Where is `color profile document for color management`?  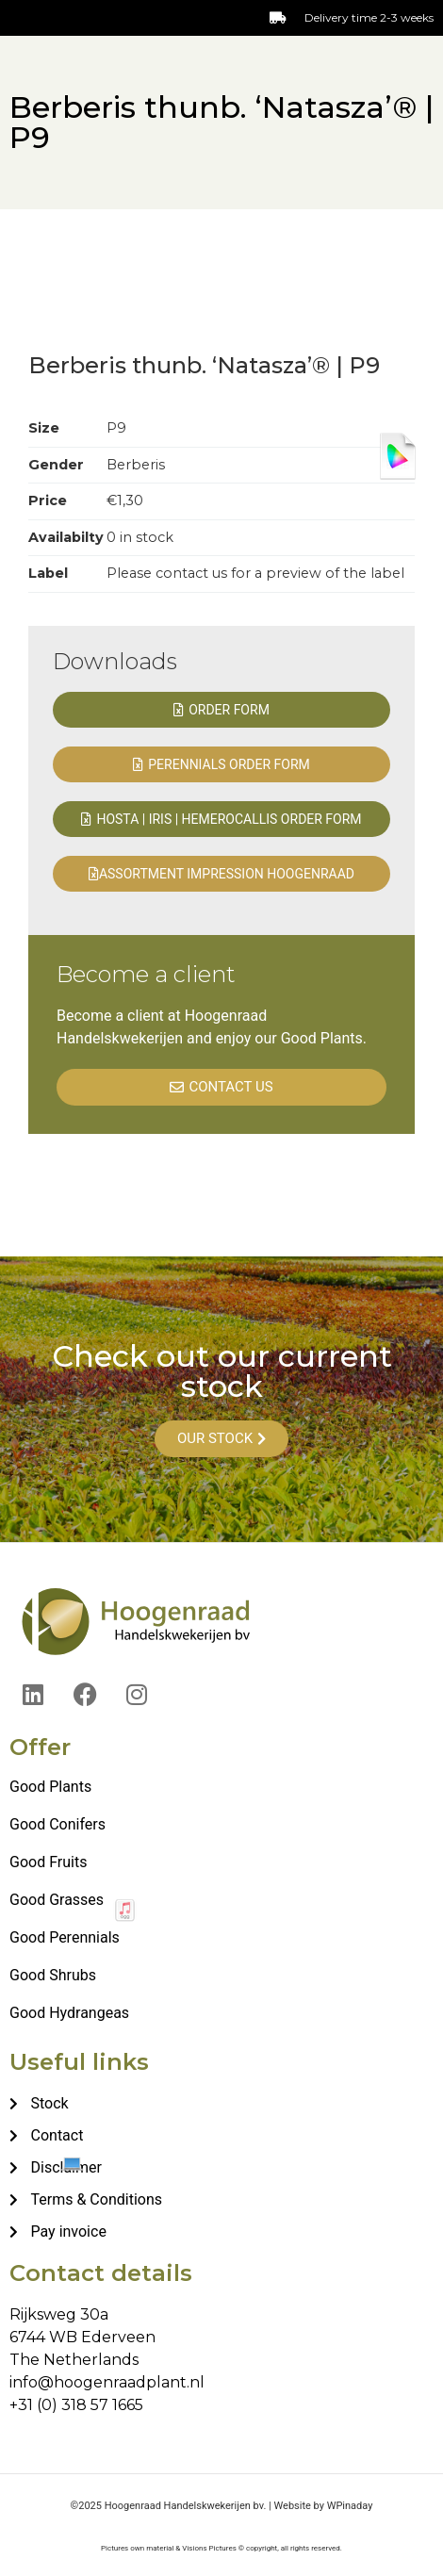 color profile document for color management is located at coordinates (398, 457).